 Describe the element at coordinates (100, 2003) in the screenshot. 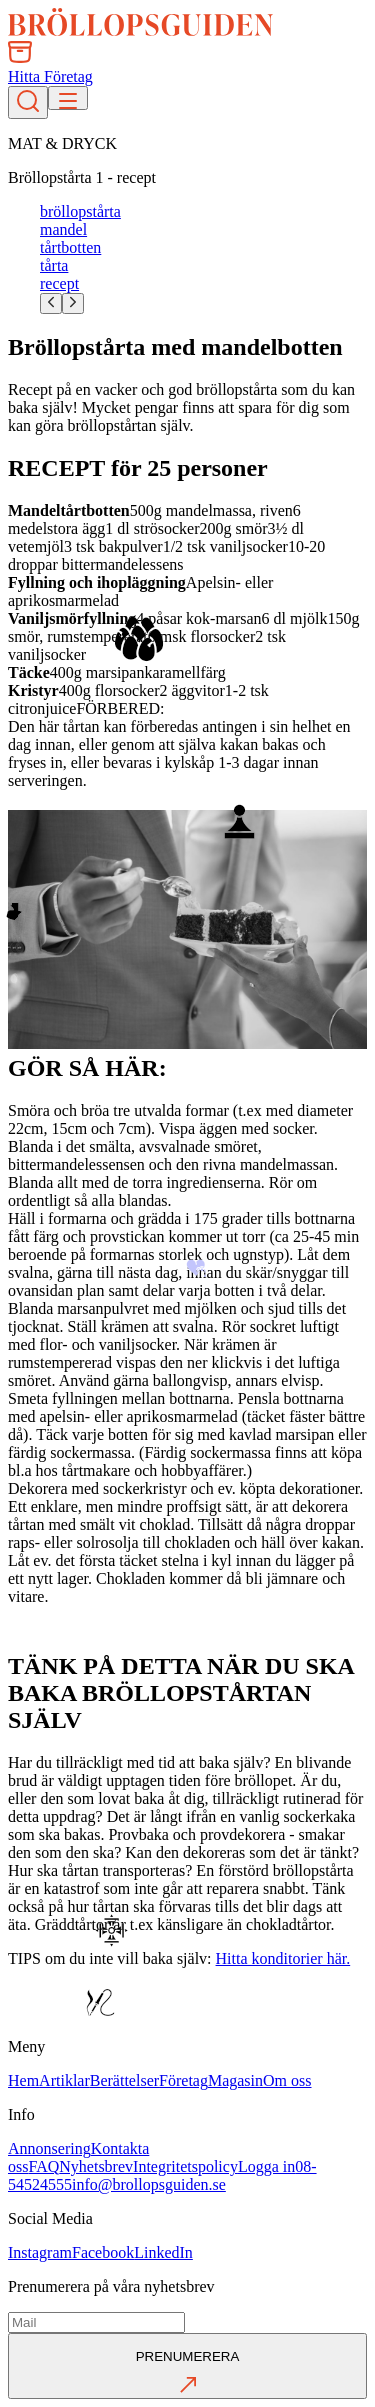

I see `access soldering or electronics tools` at that location.